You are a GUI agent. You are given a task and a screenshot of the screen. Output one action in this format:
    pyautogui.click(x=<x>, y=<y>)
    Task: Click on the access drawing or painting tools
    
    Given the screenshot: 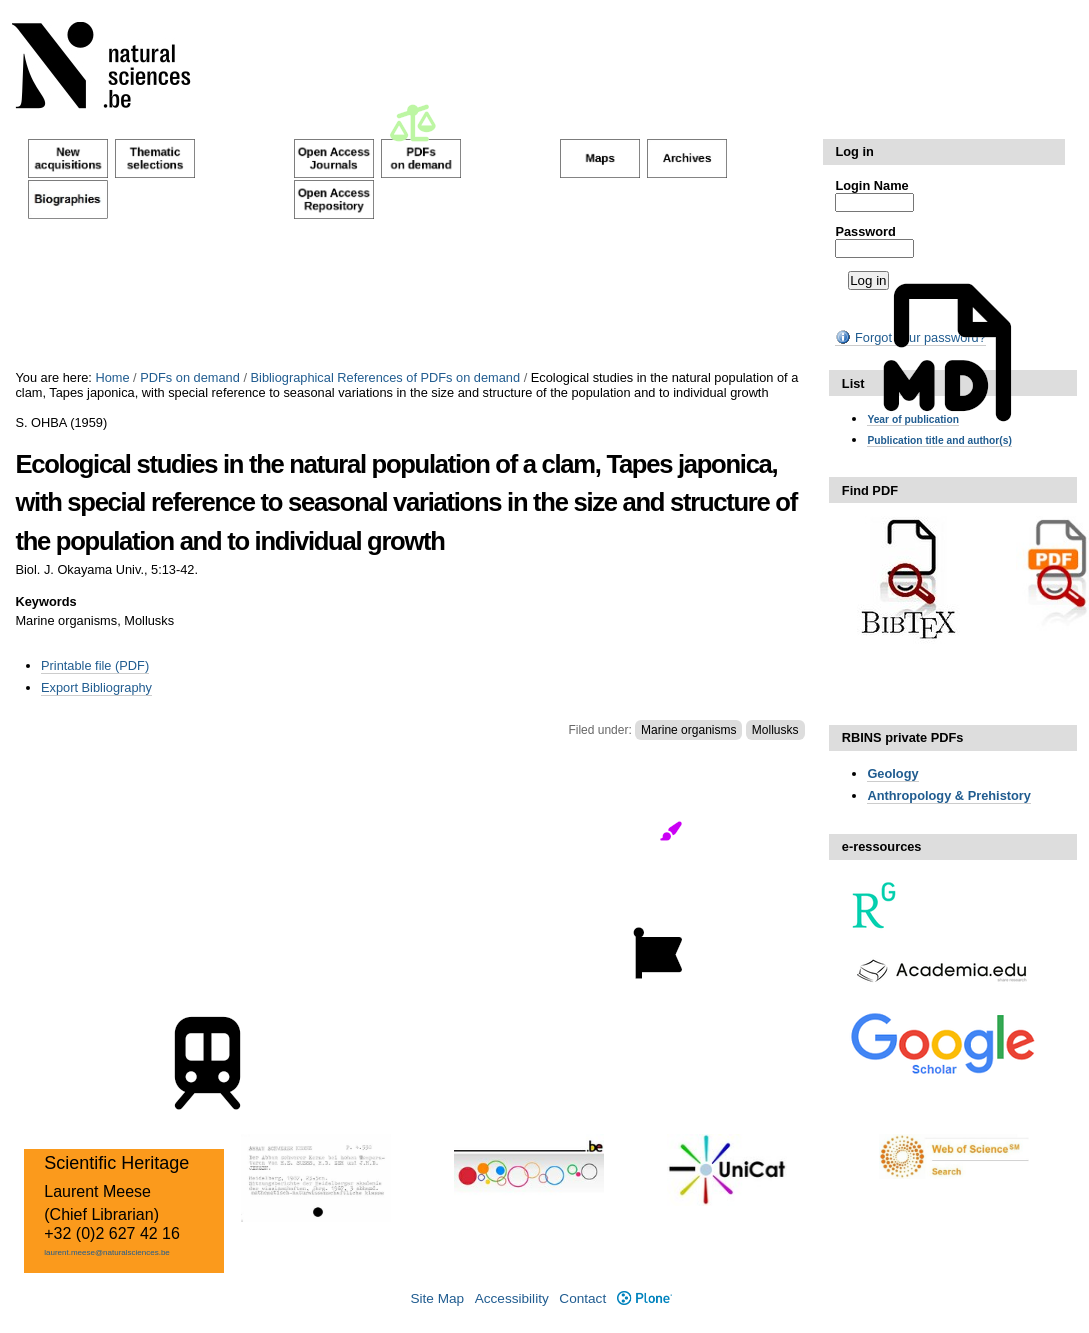 What is the action you would take?
    pyautogui.click(x=671, y=831)
    